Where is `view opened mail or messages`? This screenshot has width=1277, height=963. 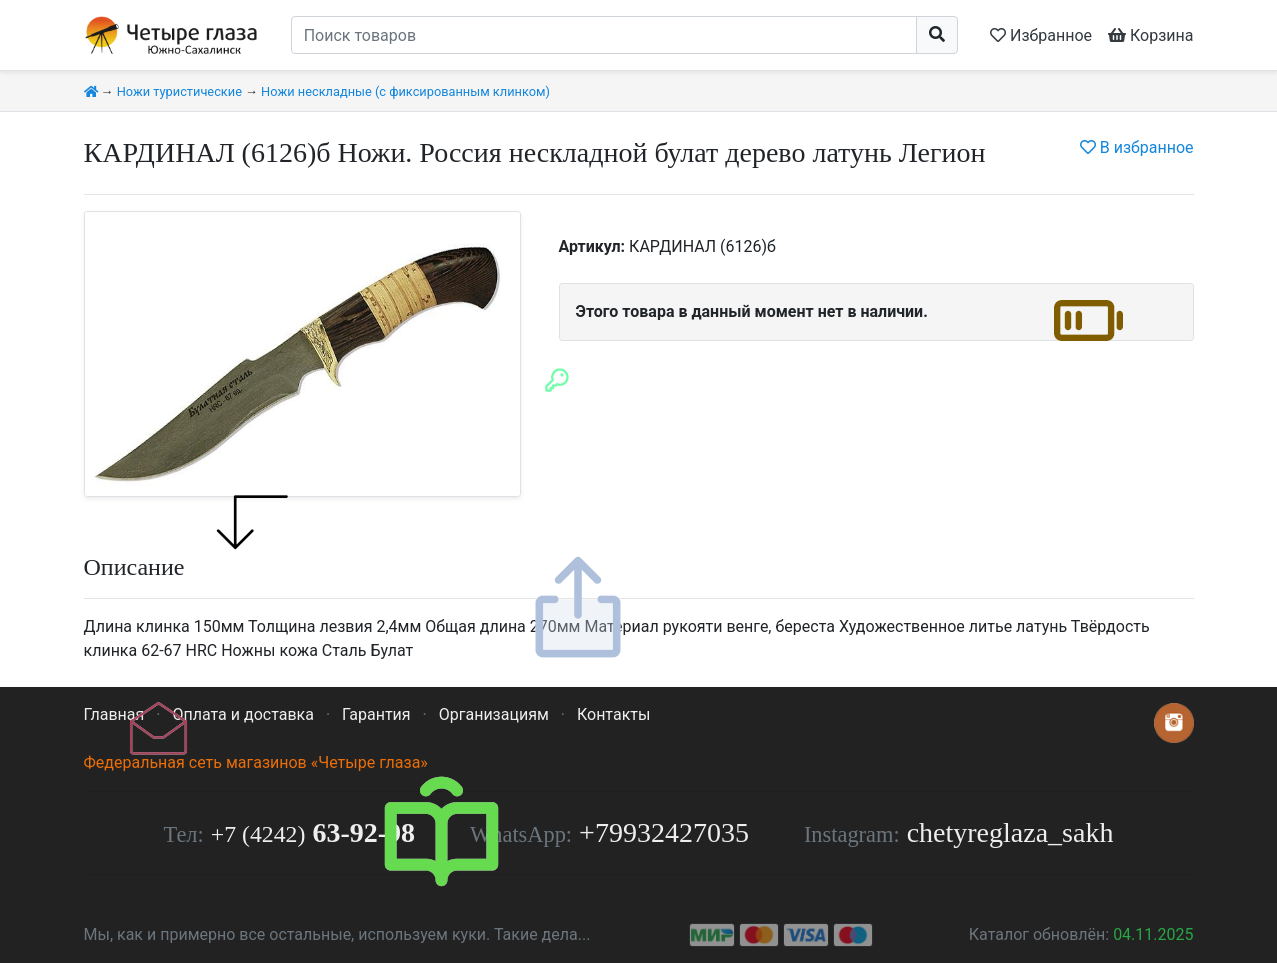 view opened mail or messages is located at coordinates (158, 730).